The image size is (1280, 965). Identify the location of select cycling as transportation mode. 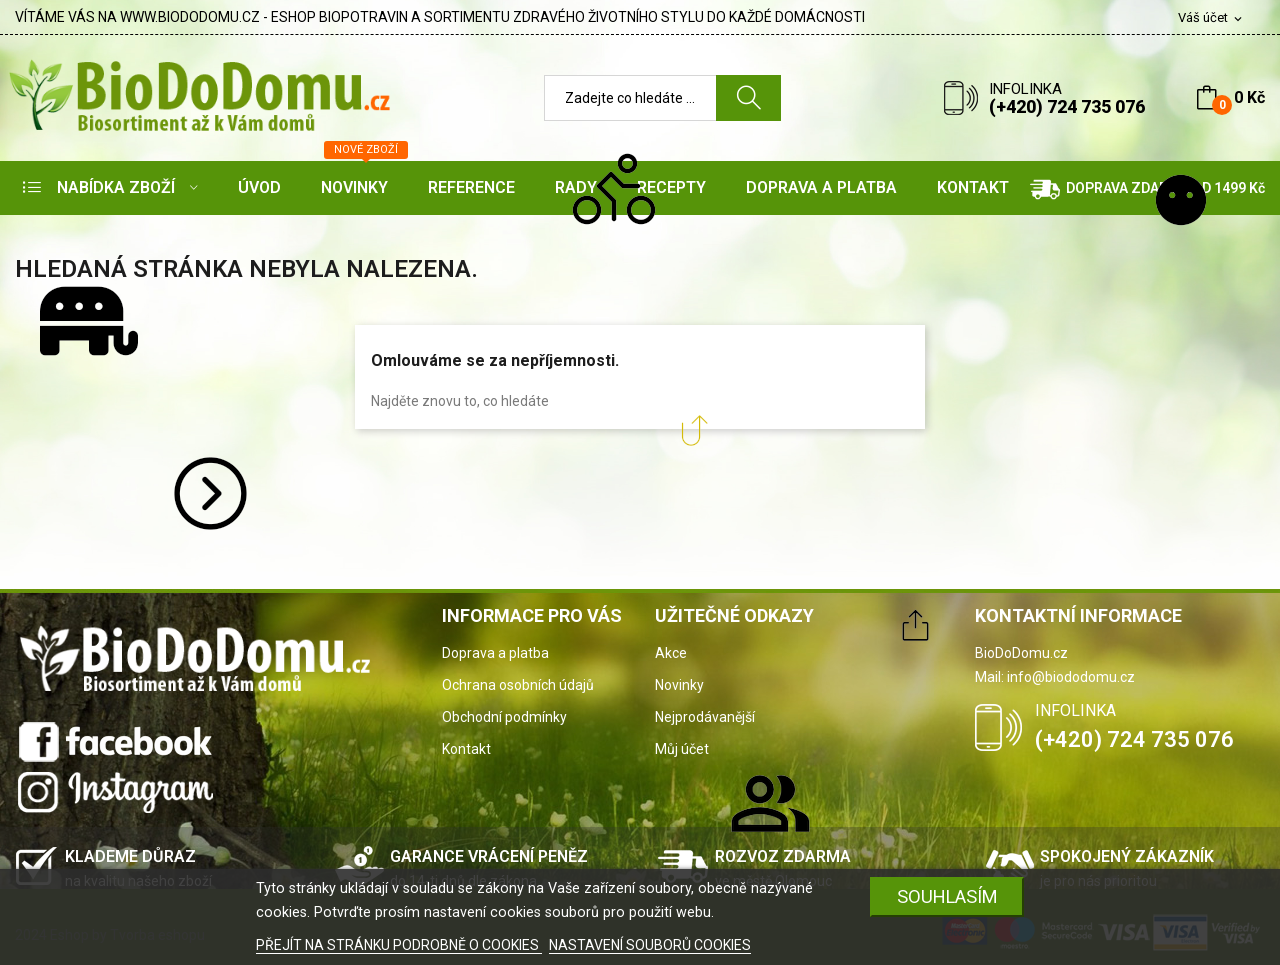
(614, 192).